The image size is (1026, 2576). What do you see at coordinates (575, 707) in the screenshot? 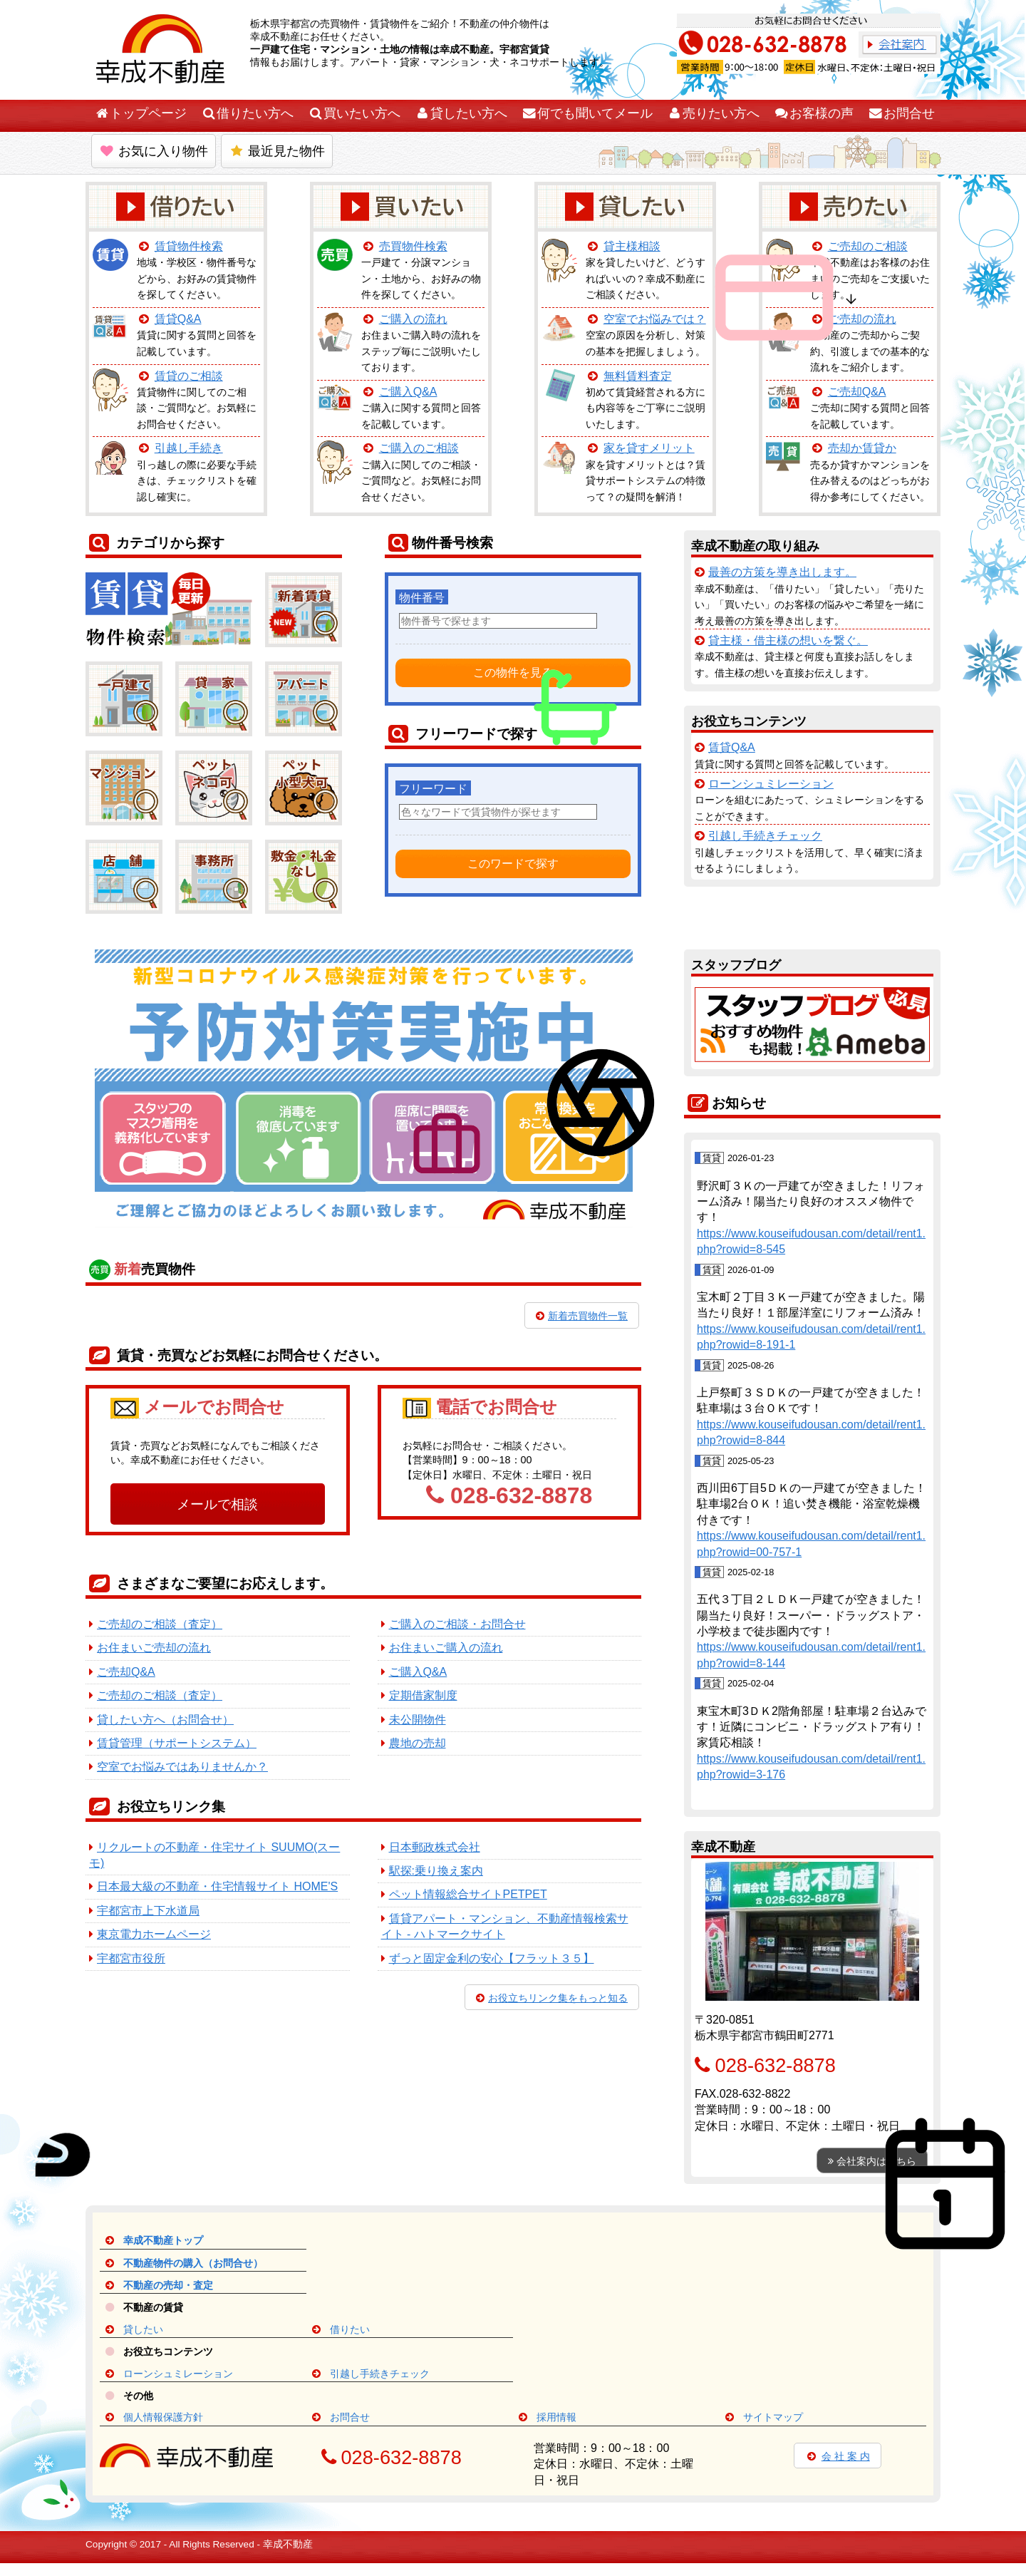
I see `bathroom amenity indicator` at bounding box center [575, 707].